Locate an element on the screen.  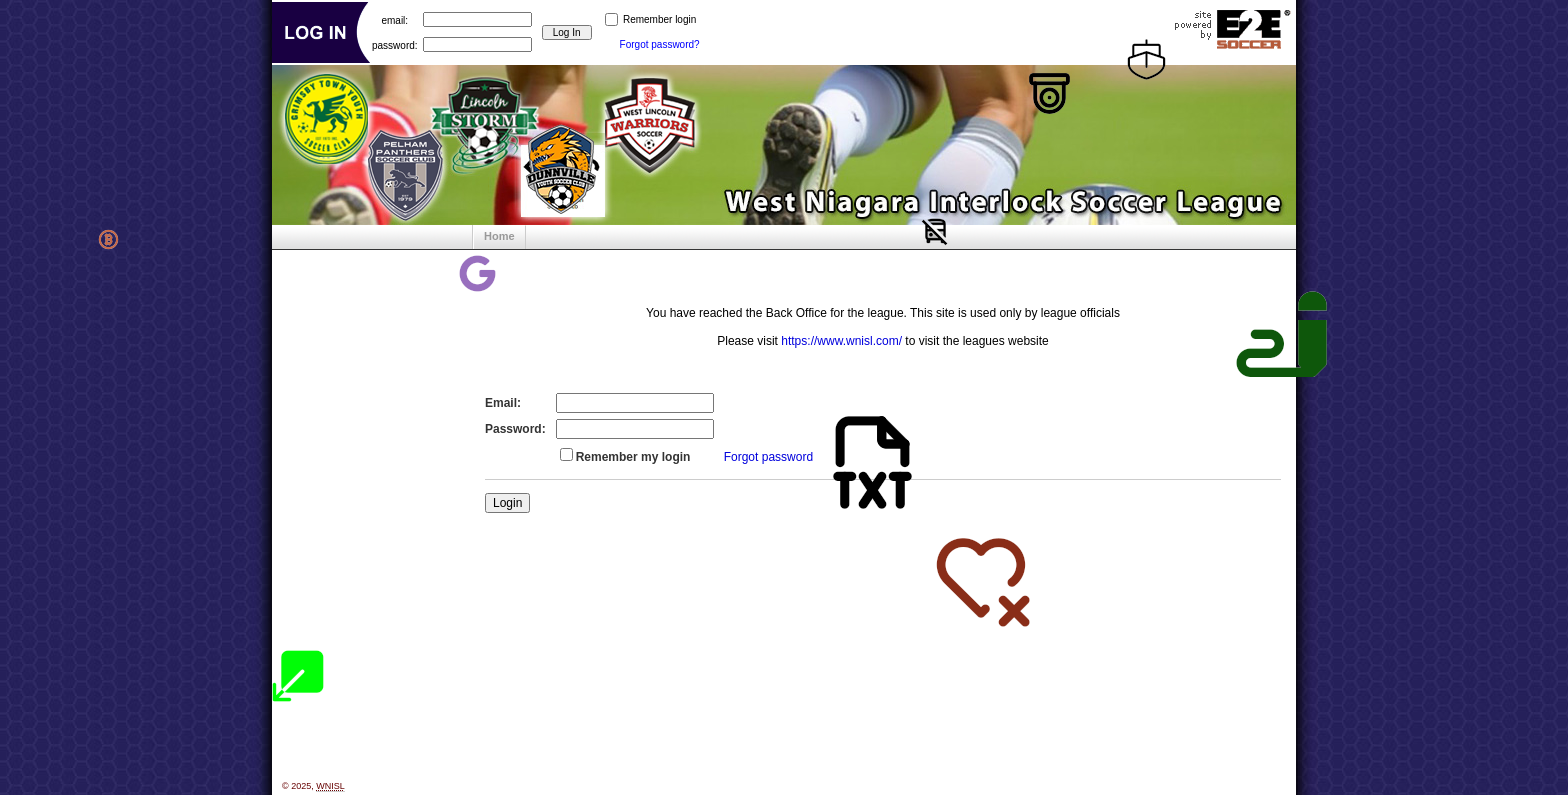
sign in with Google is located at coordinates (477, 273).